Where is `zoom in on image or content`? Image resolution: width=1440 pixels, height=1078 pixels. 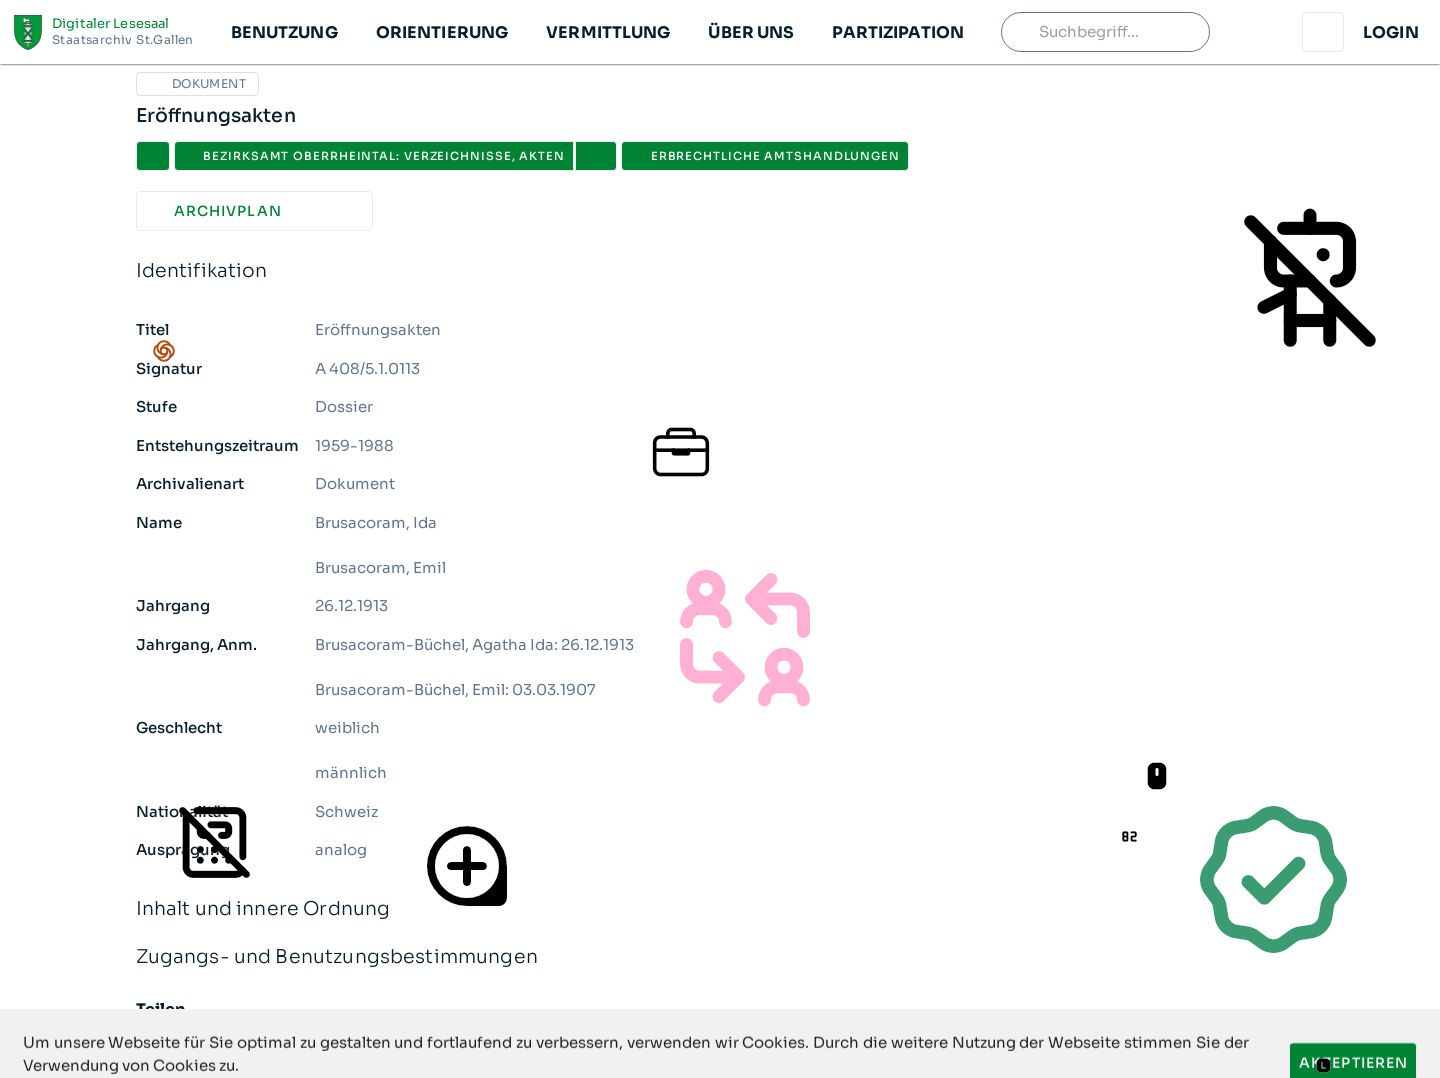
zoom in on image or content is located at coordinates (467, 866).